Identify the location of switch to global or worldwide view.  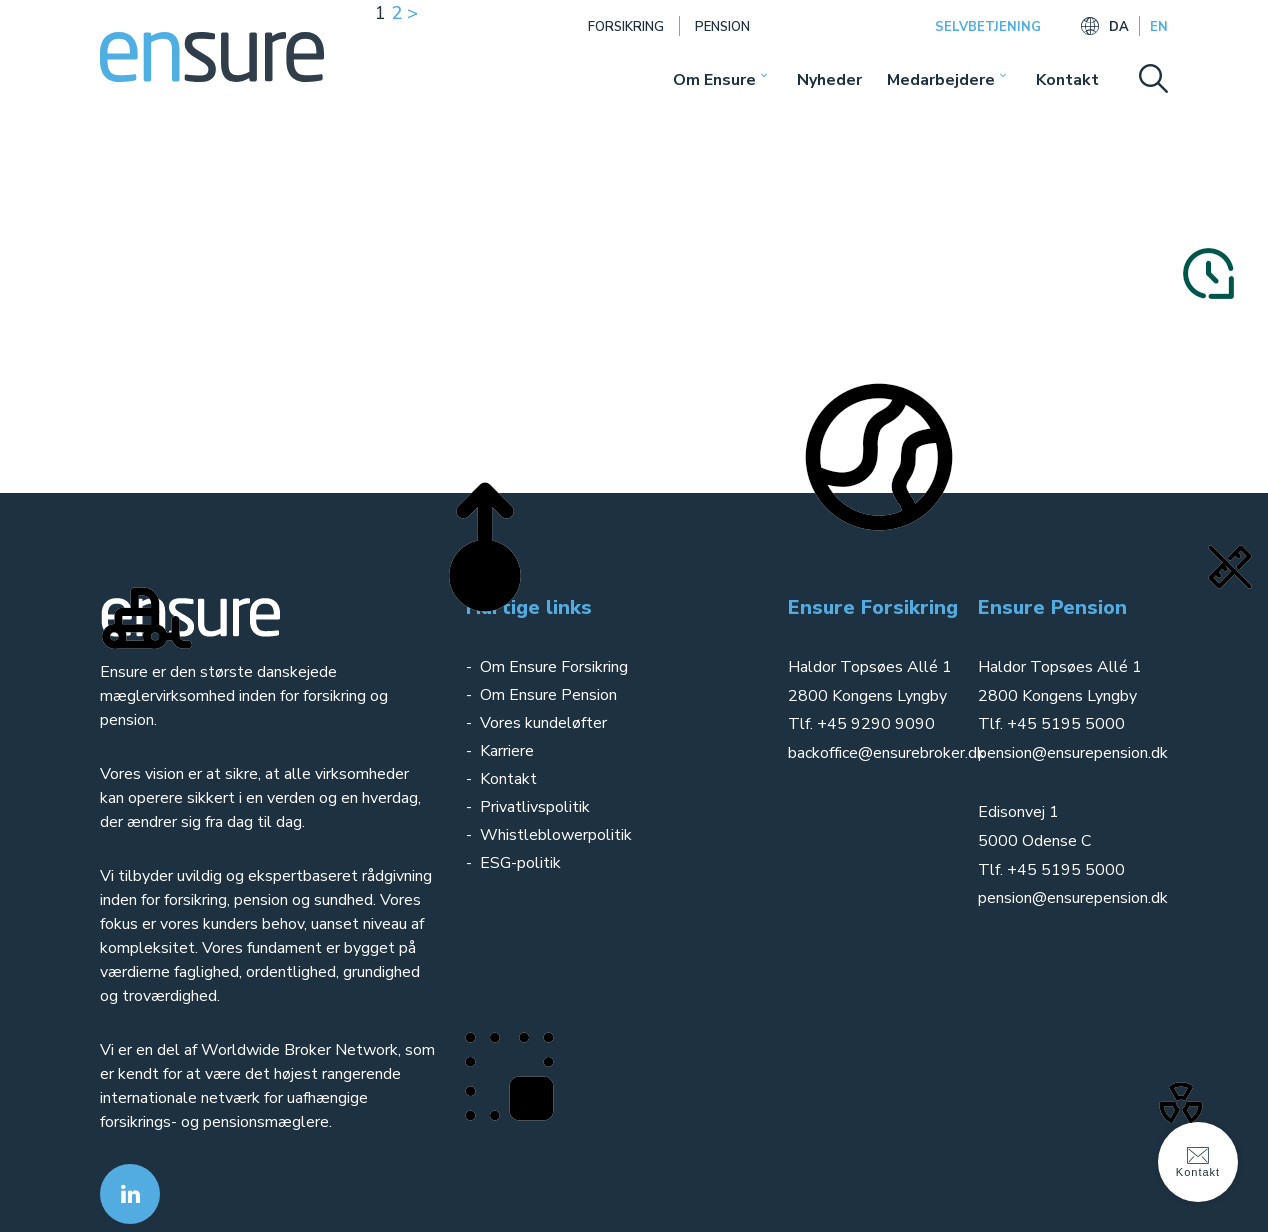
(879, 457).